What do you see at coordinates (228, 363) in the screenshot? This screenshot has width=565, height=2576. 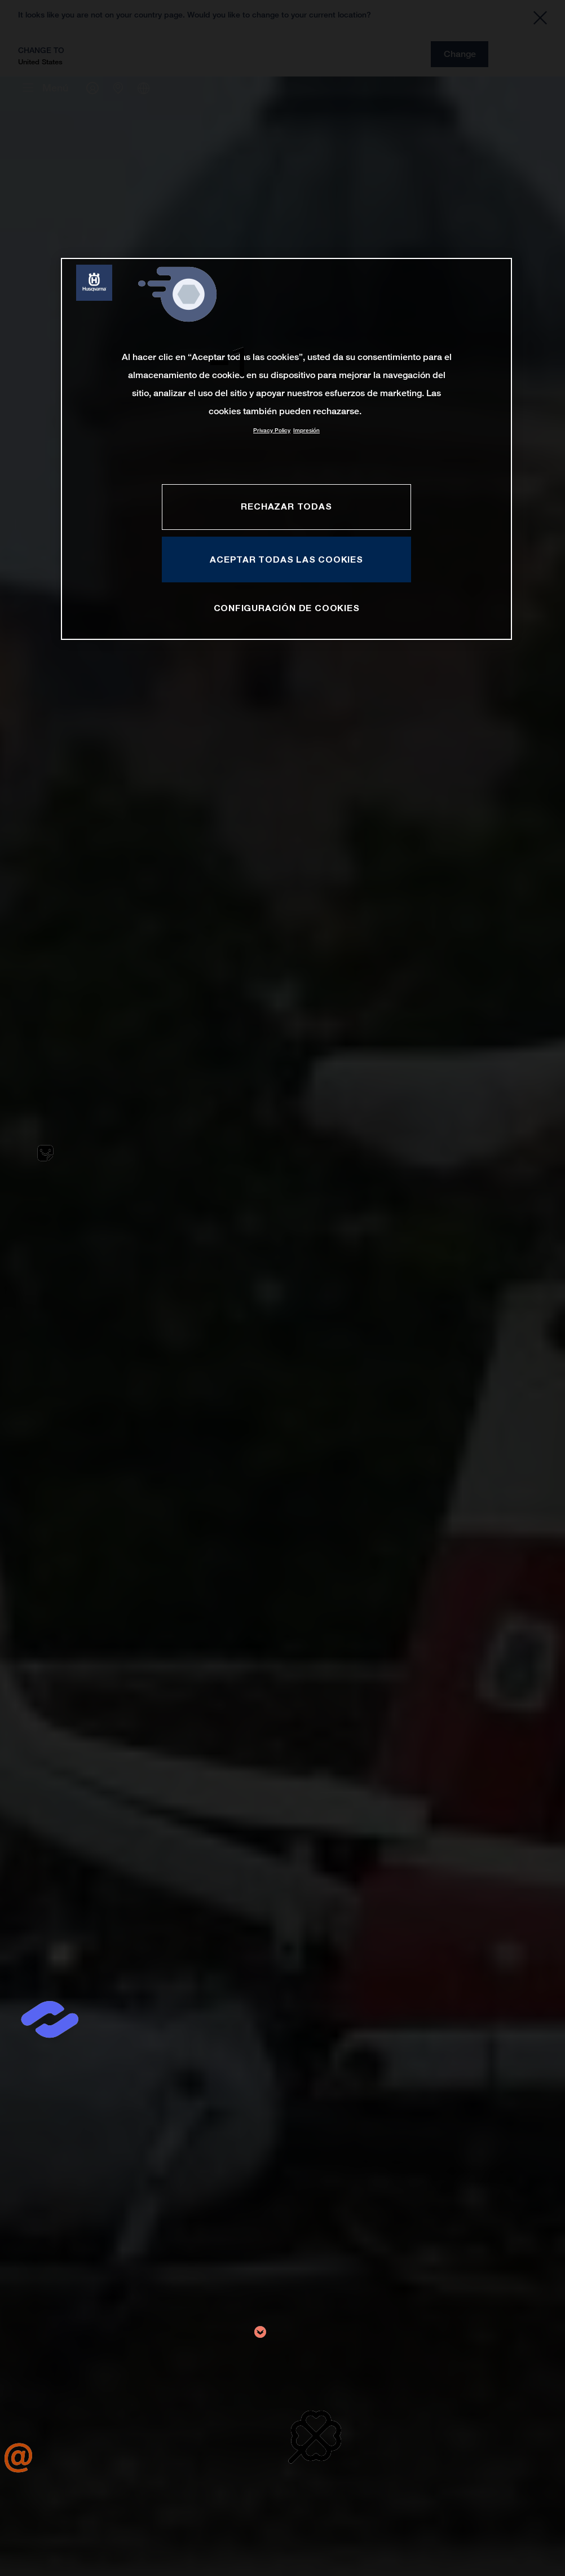 I see `decrease exposure by one stop` at bounding box center [228, 363].